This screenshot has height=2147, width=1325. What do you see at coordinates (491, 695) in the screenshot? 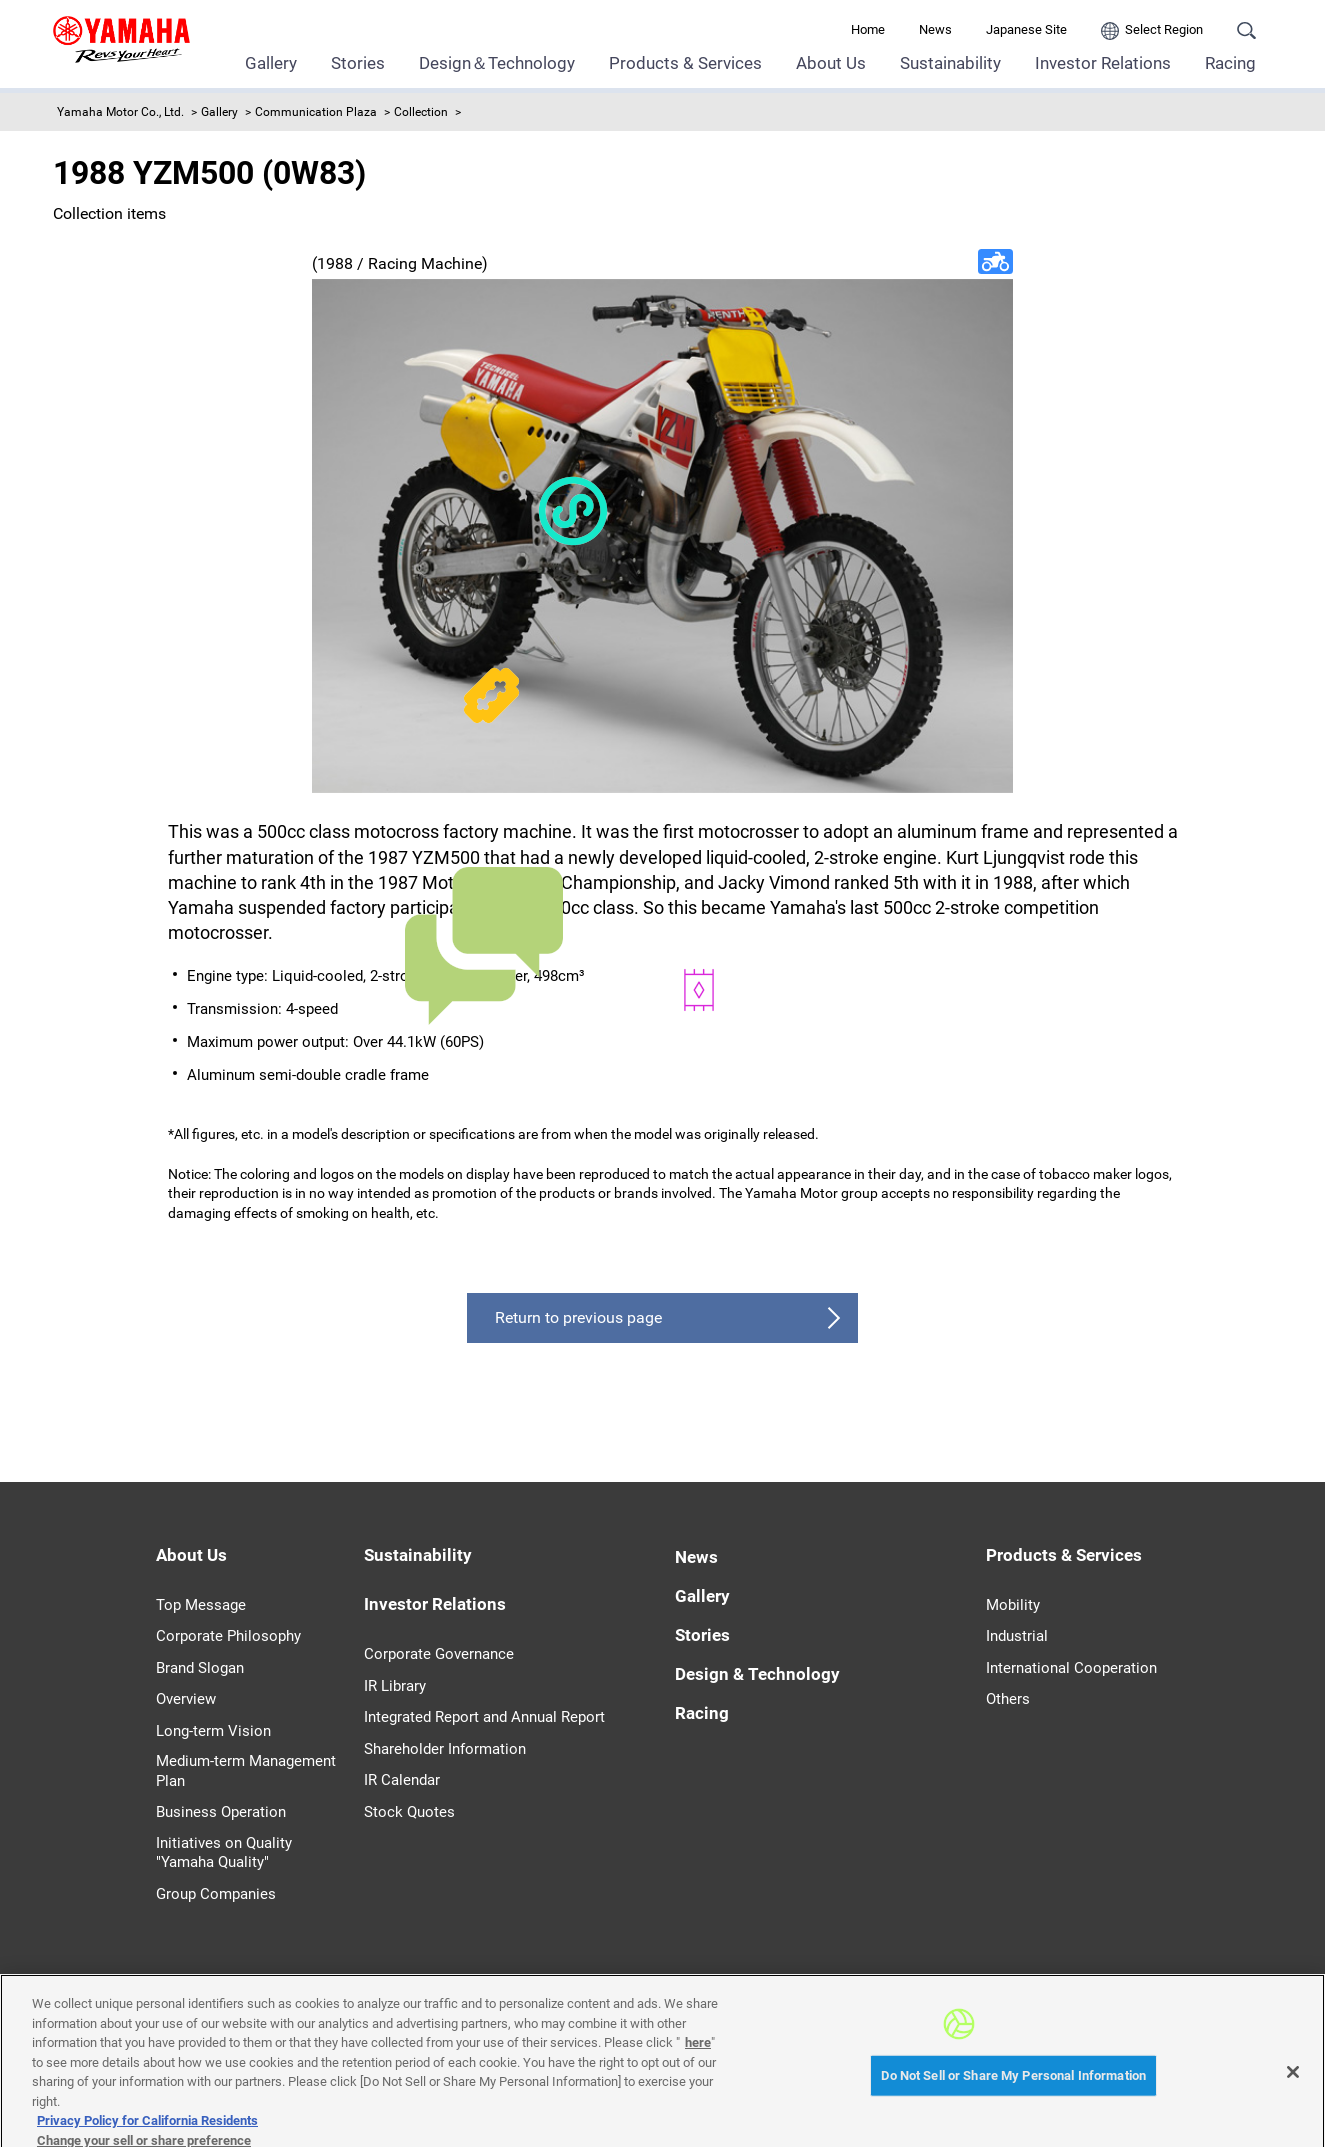
I see `razor blade tool icon` at bounding box center [491, 695].